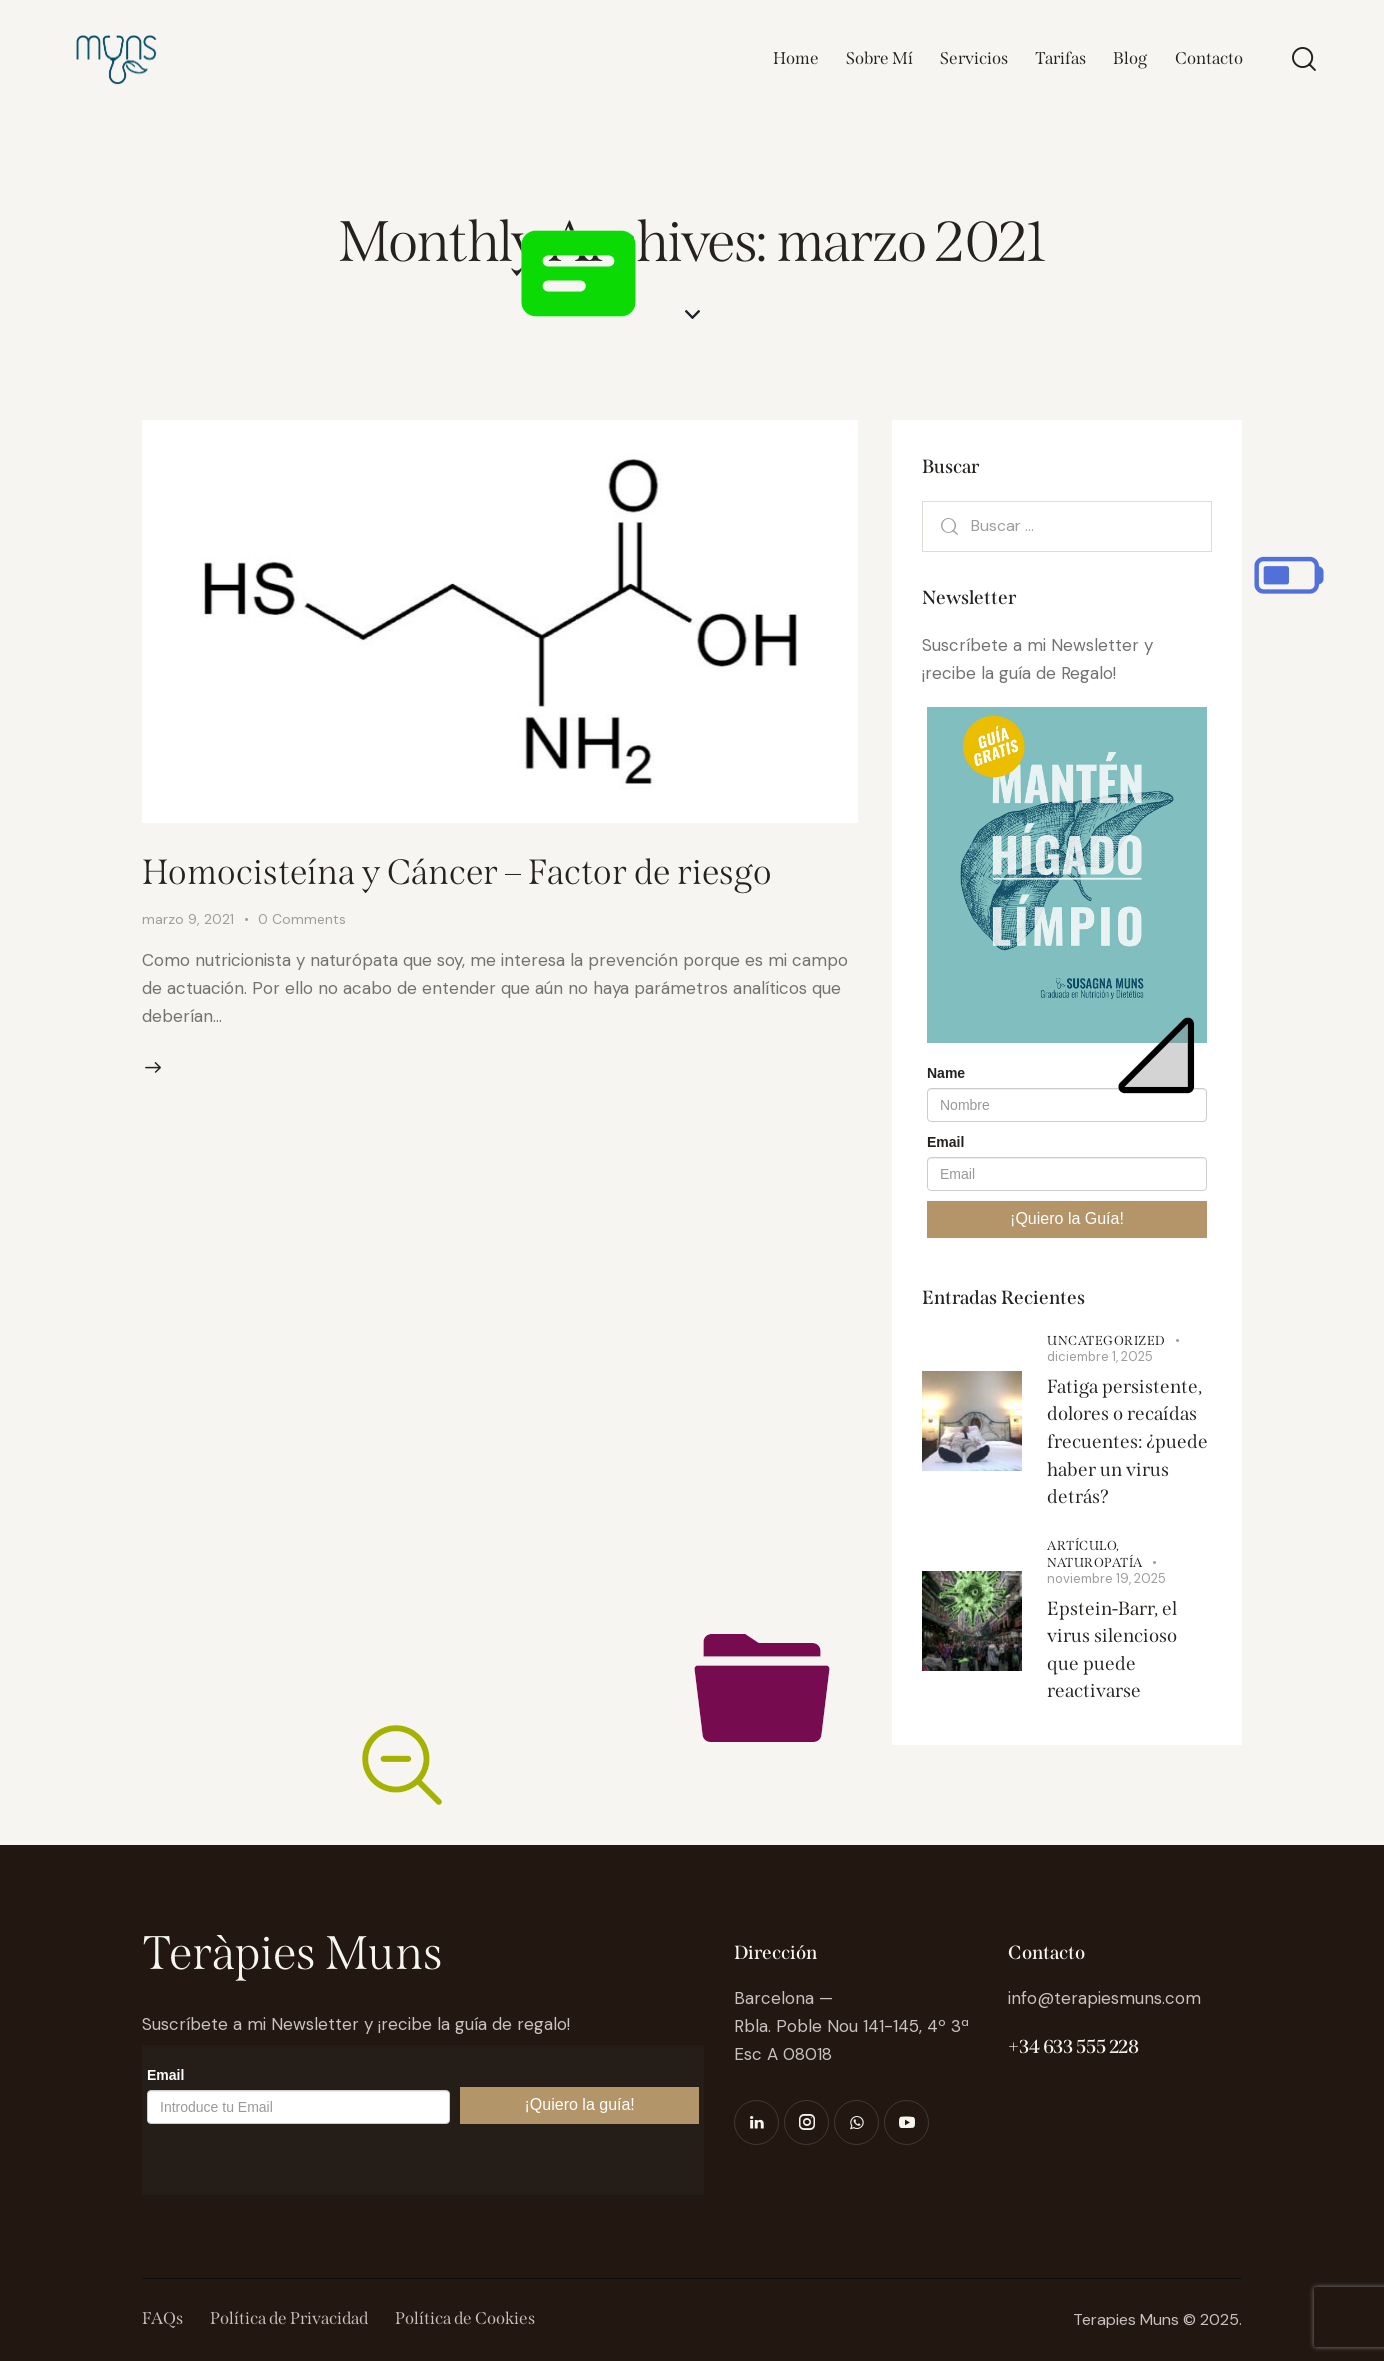 The width and height of the screenshot is (1384, 2361). What do you see at coordinates (1162, 1058) in the screenshot?
I see `indicates full cellular signal strength` at bounding box center [1162, 1058].